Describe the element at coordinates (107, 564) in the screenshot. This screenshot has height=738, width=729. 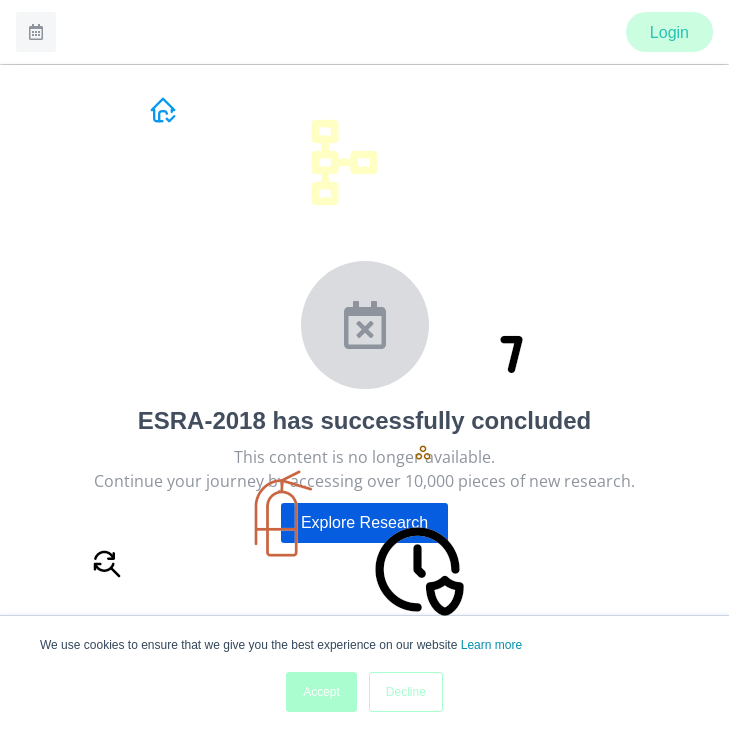
I see `replace current search or find another result` at that location.